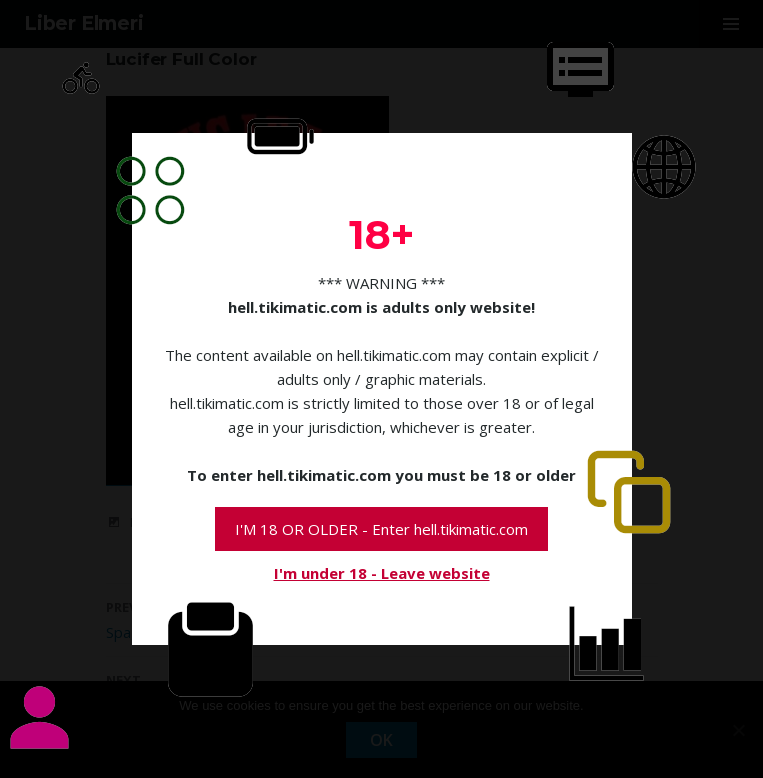  What do you see at coordinates (81, 78) in the screenshot?
I see `access bike-sharing or cycling options` at bounding box center [81, 78].